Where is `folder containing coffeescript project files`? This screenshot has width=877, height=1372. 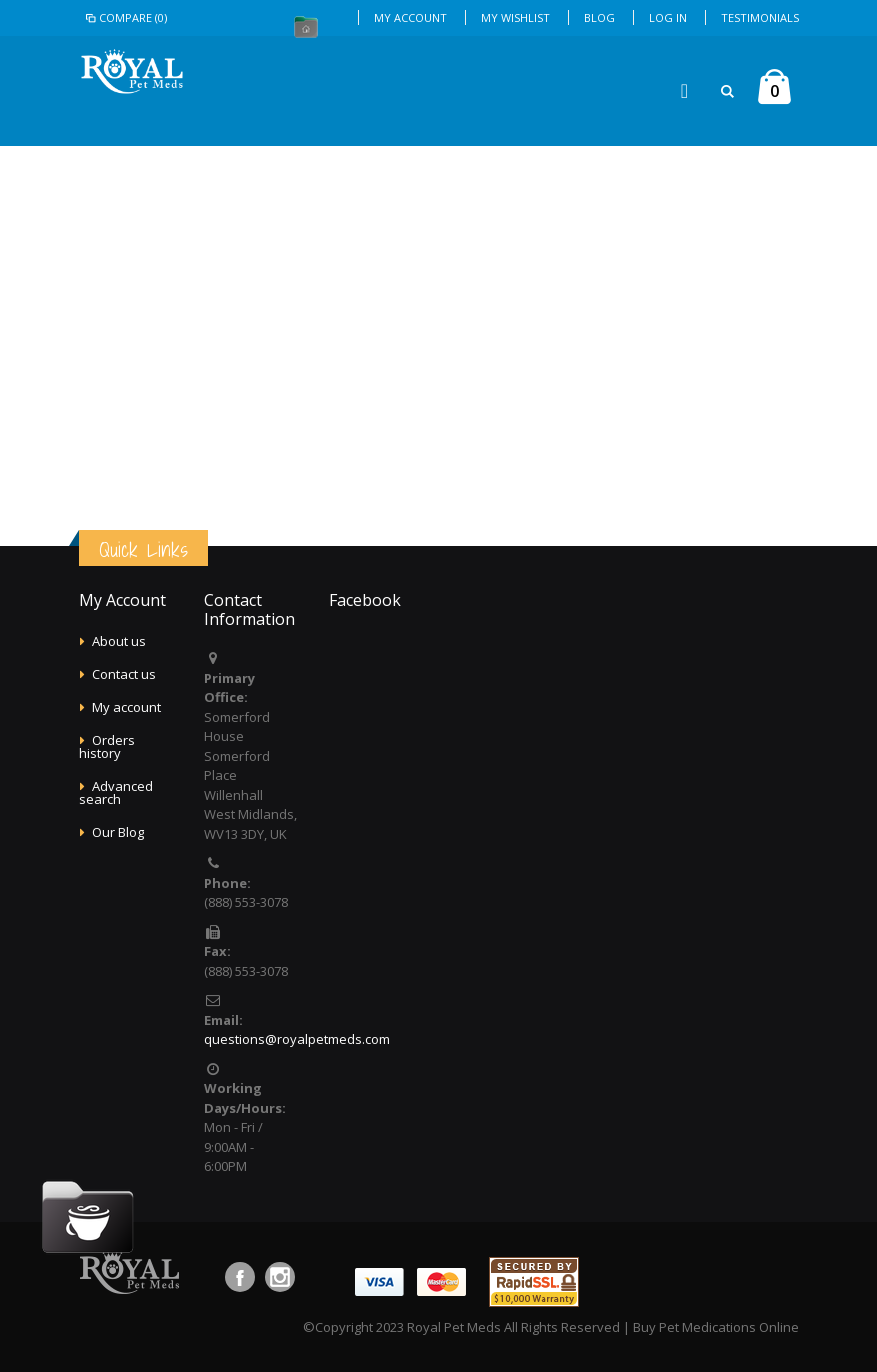 folder containing coffeescript project files is located at coordinates (87, 1219).